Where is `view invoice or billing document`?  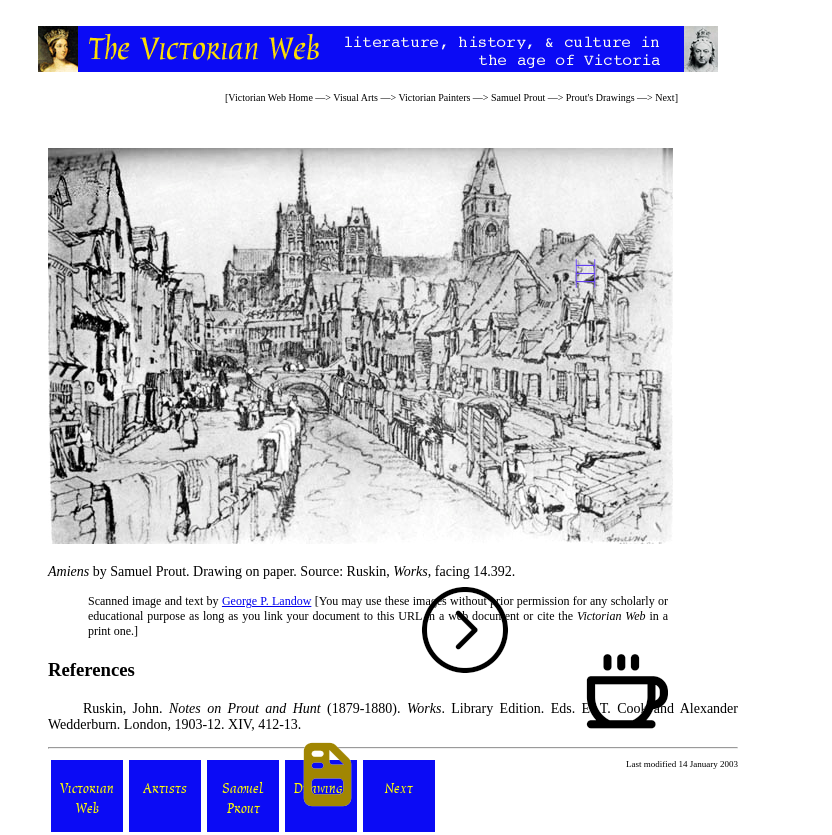
view invoice or billing document is located at coordinates (327, 774).